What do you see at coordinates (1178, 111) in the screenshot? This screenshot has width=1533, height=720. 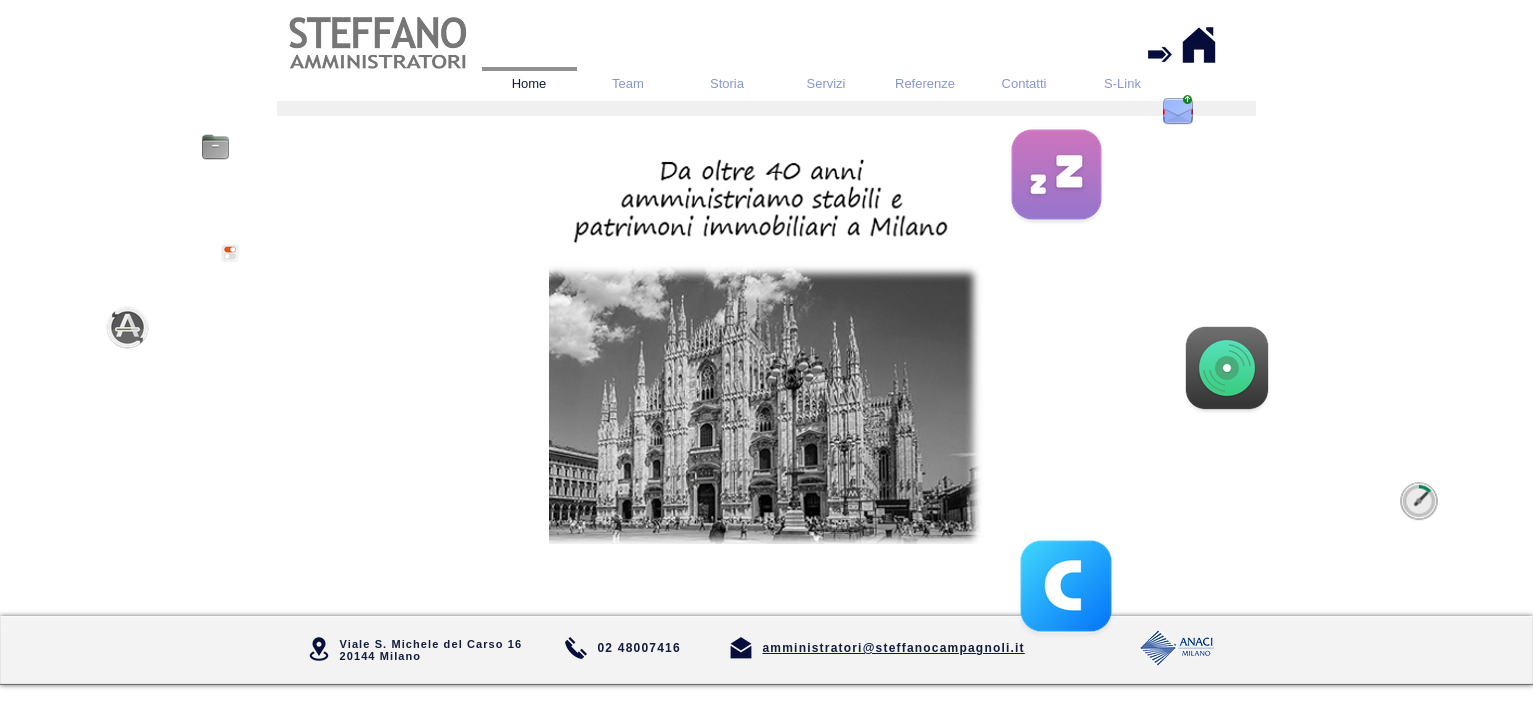 I see `message sent successfully` at bounding box center [1178, 111].